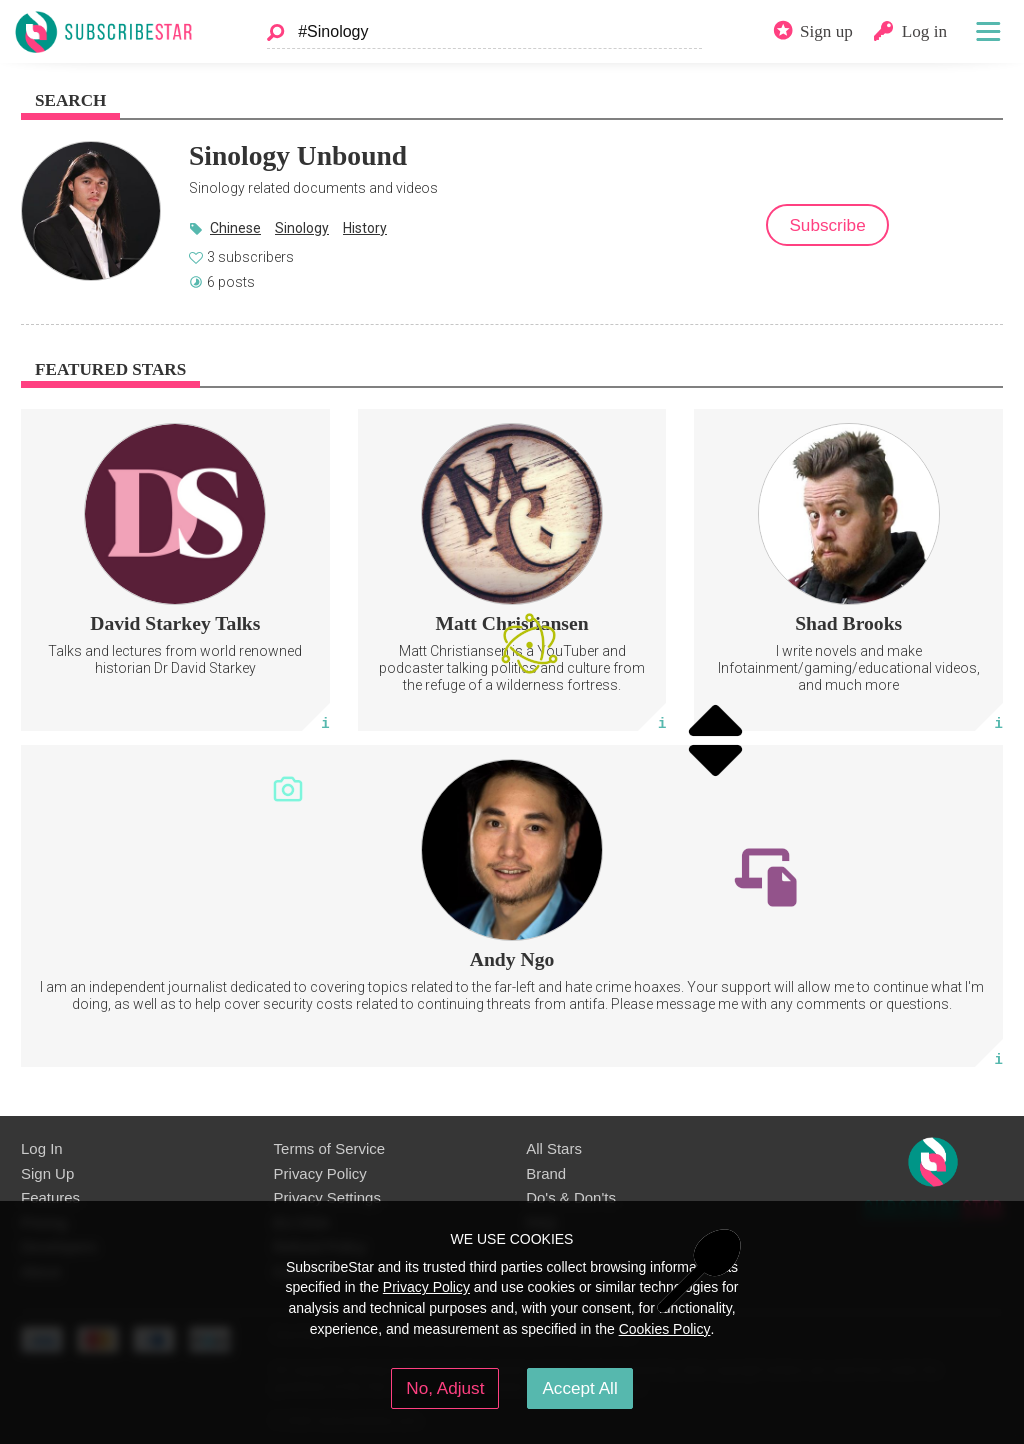  What do you see at coordinates (767, 877) in the screenshot?
I see `access files on your computer` at bounding box center [767, 877].